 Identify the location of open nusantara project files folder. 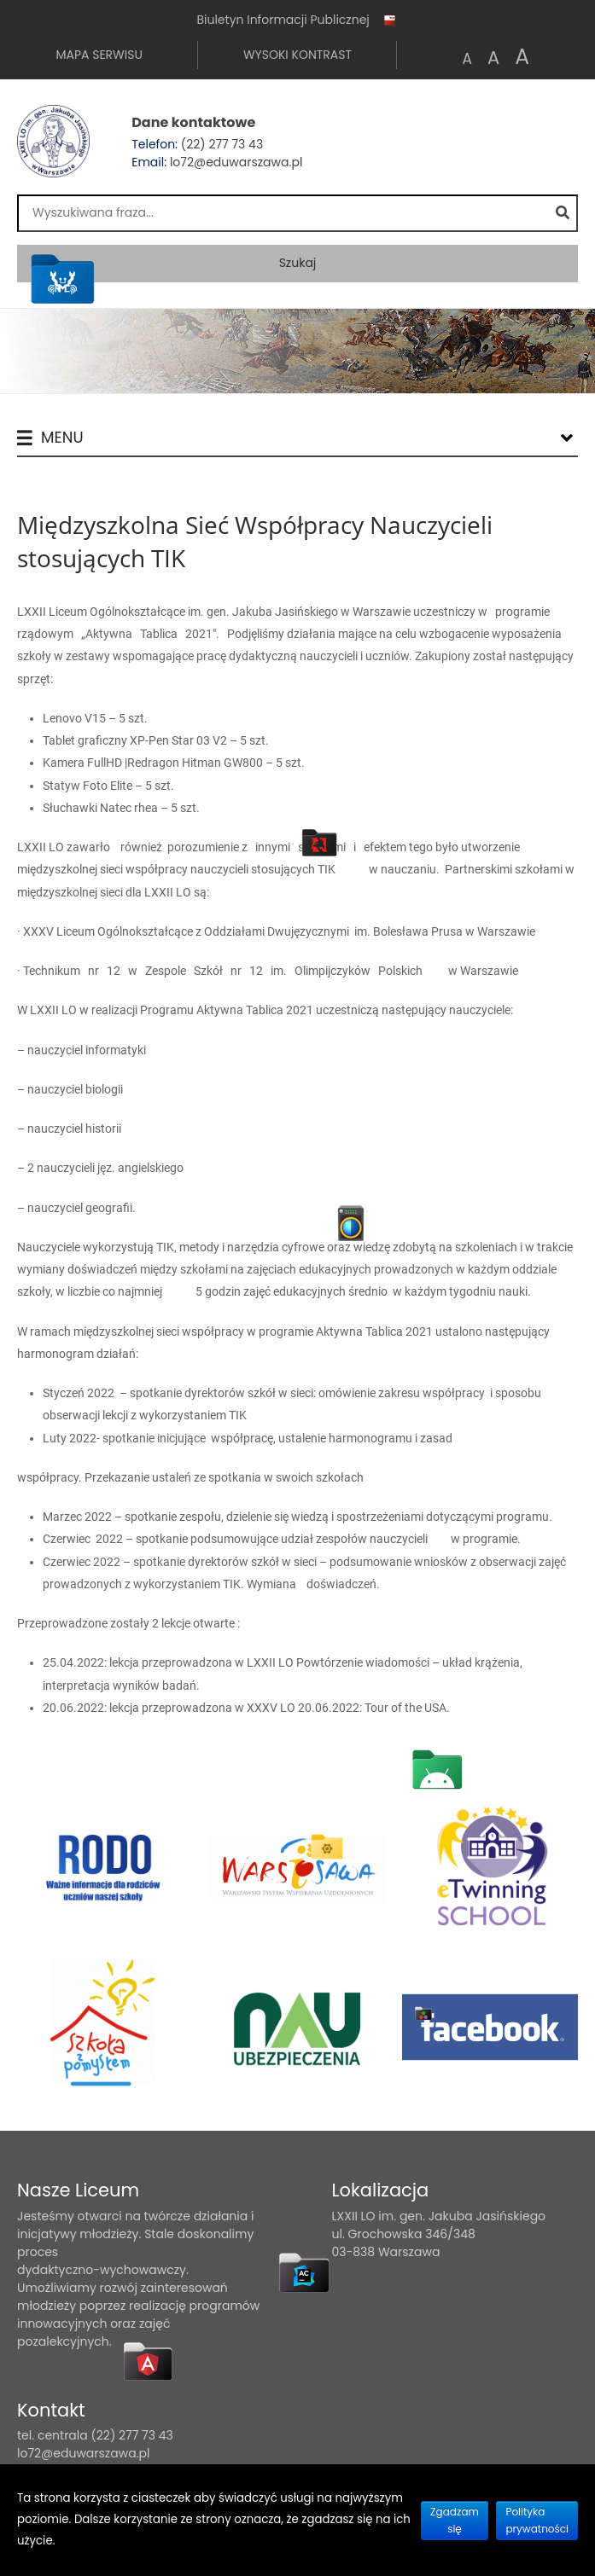
(319, 844).